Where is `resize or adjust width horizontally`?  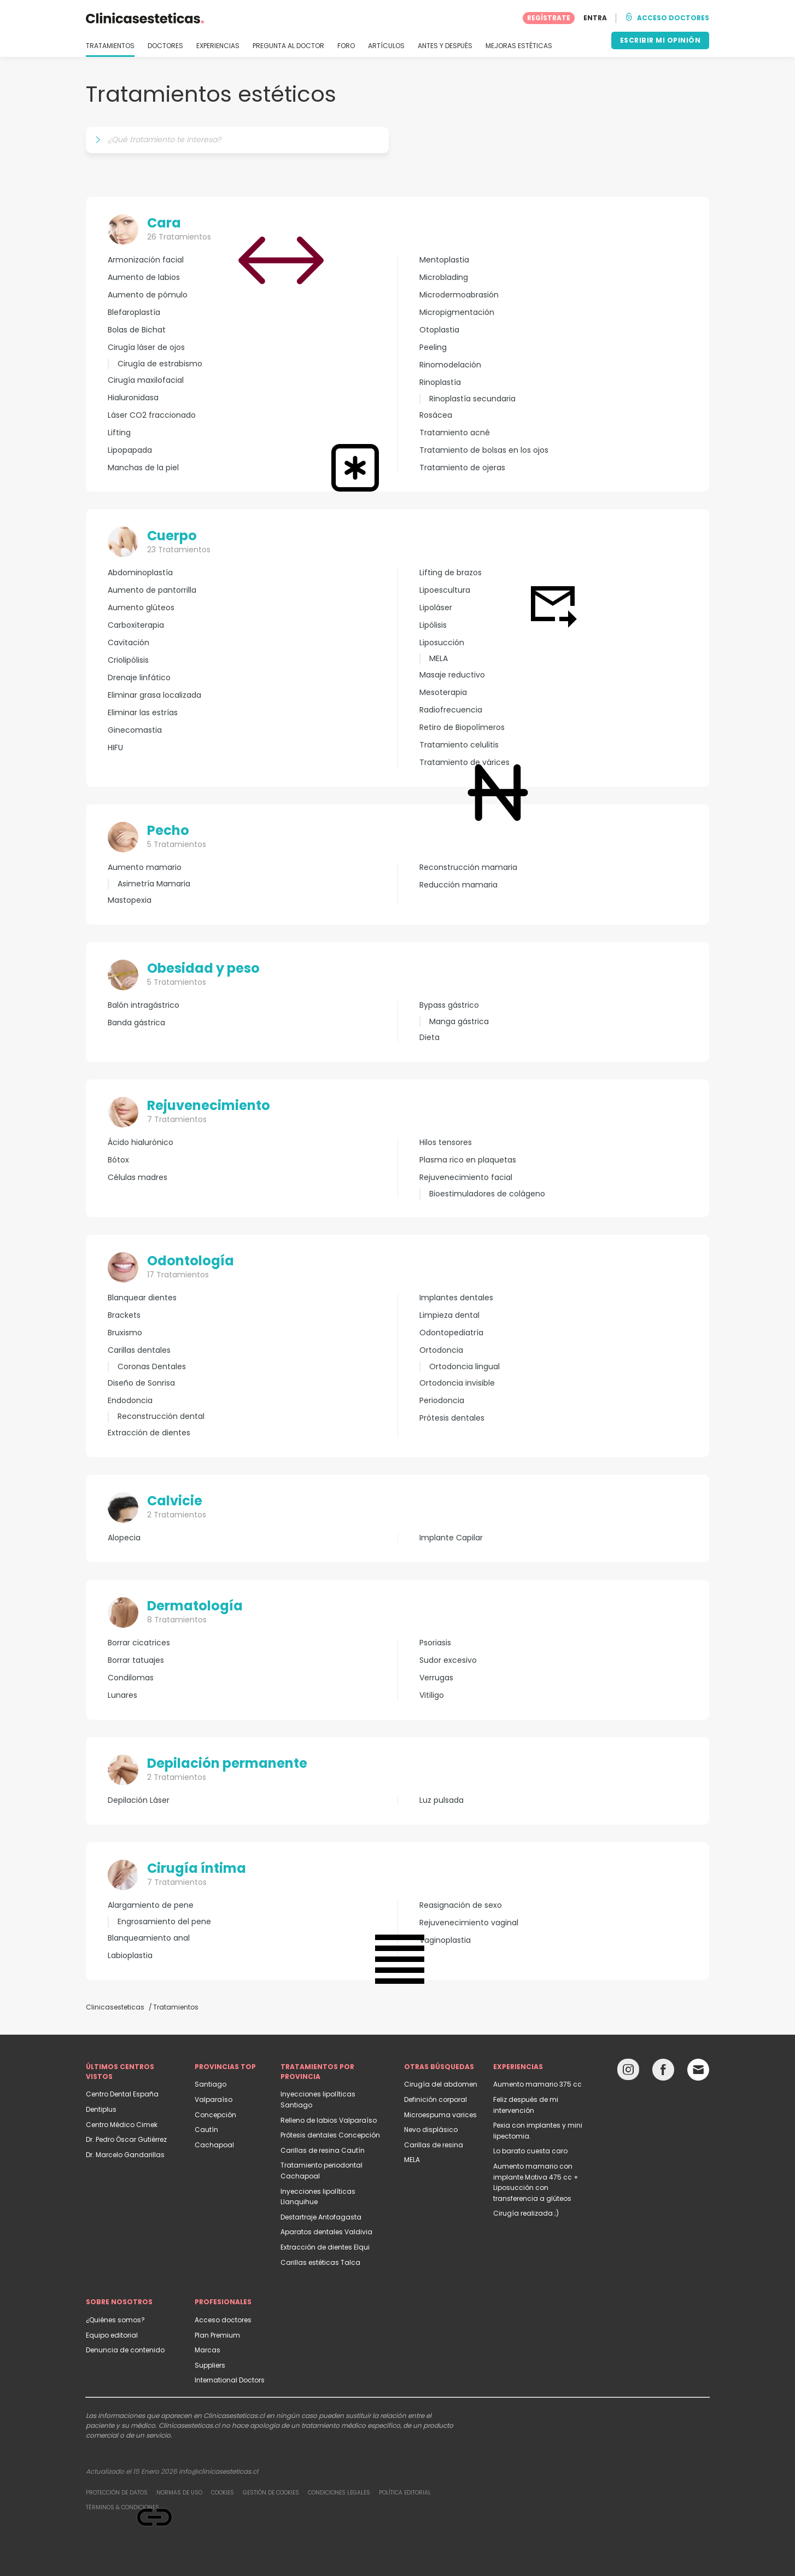
resize or adjust width horizontally is located at coordinates (281, 261).